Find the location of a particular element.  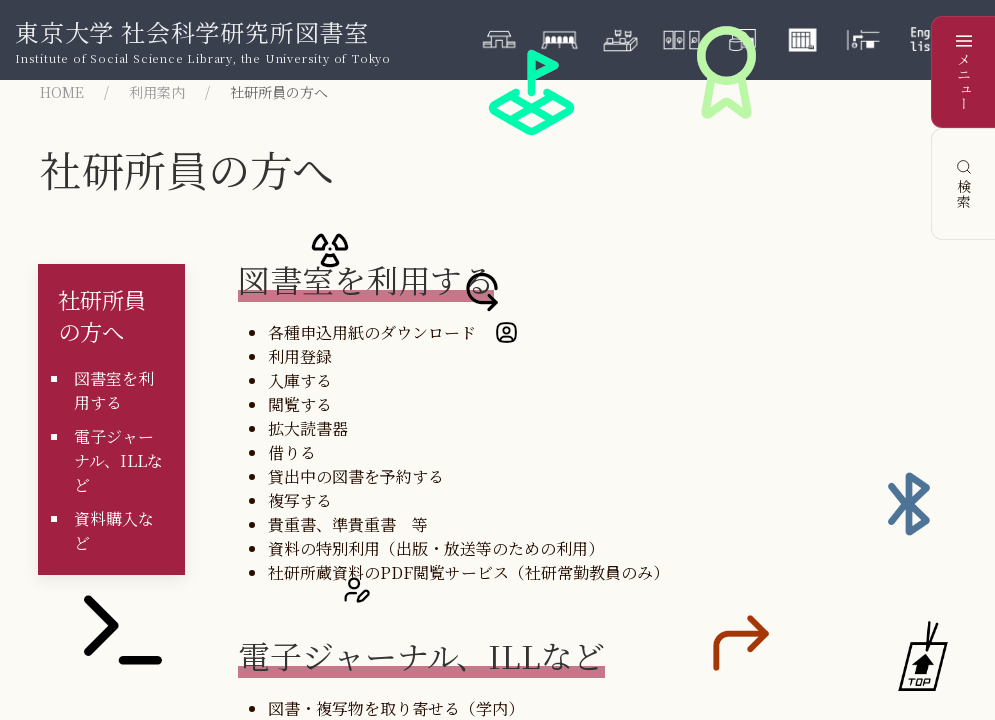

toggle bluetooth connectivity on or off is located at coordinates (909, 504).